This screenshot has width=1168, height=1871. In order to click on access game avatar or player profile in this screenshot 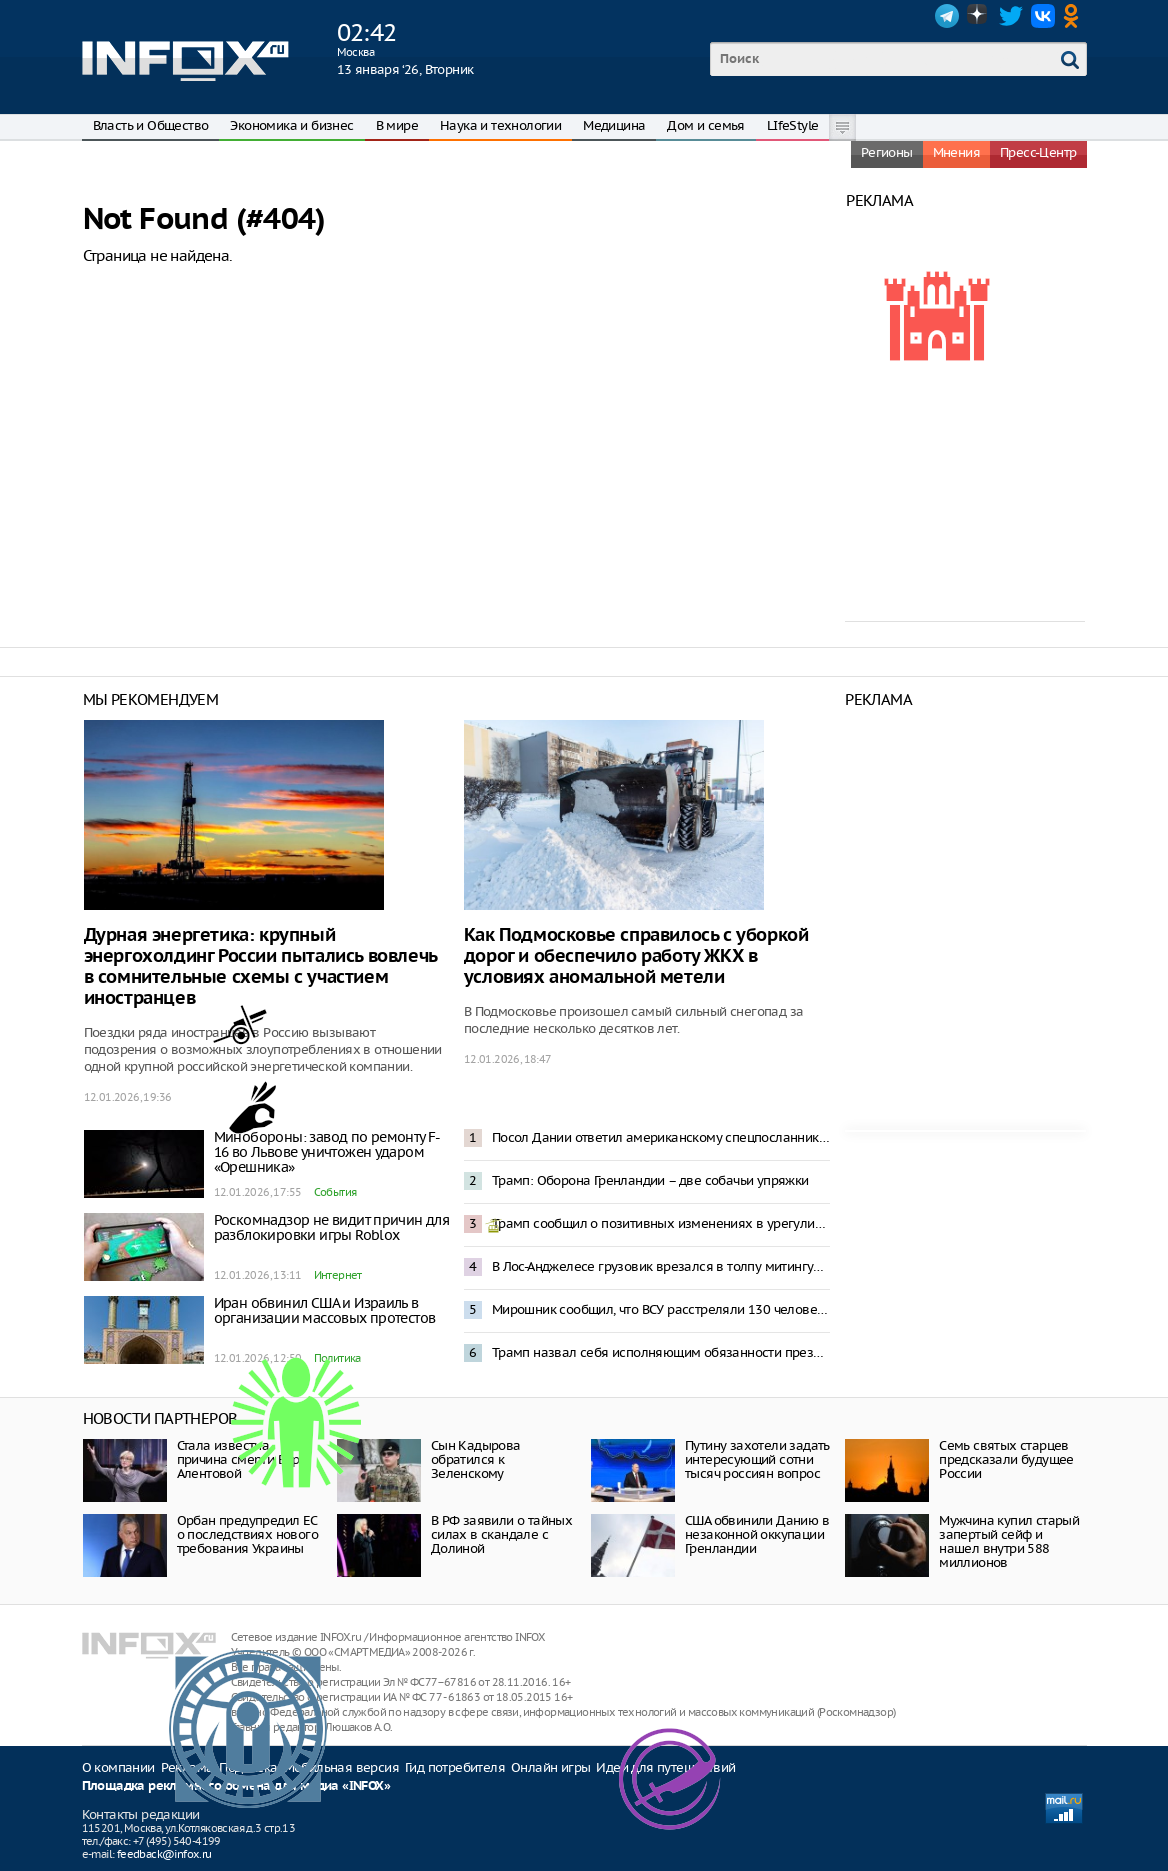, I will do `click(248, 1729)`.